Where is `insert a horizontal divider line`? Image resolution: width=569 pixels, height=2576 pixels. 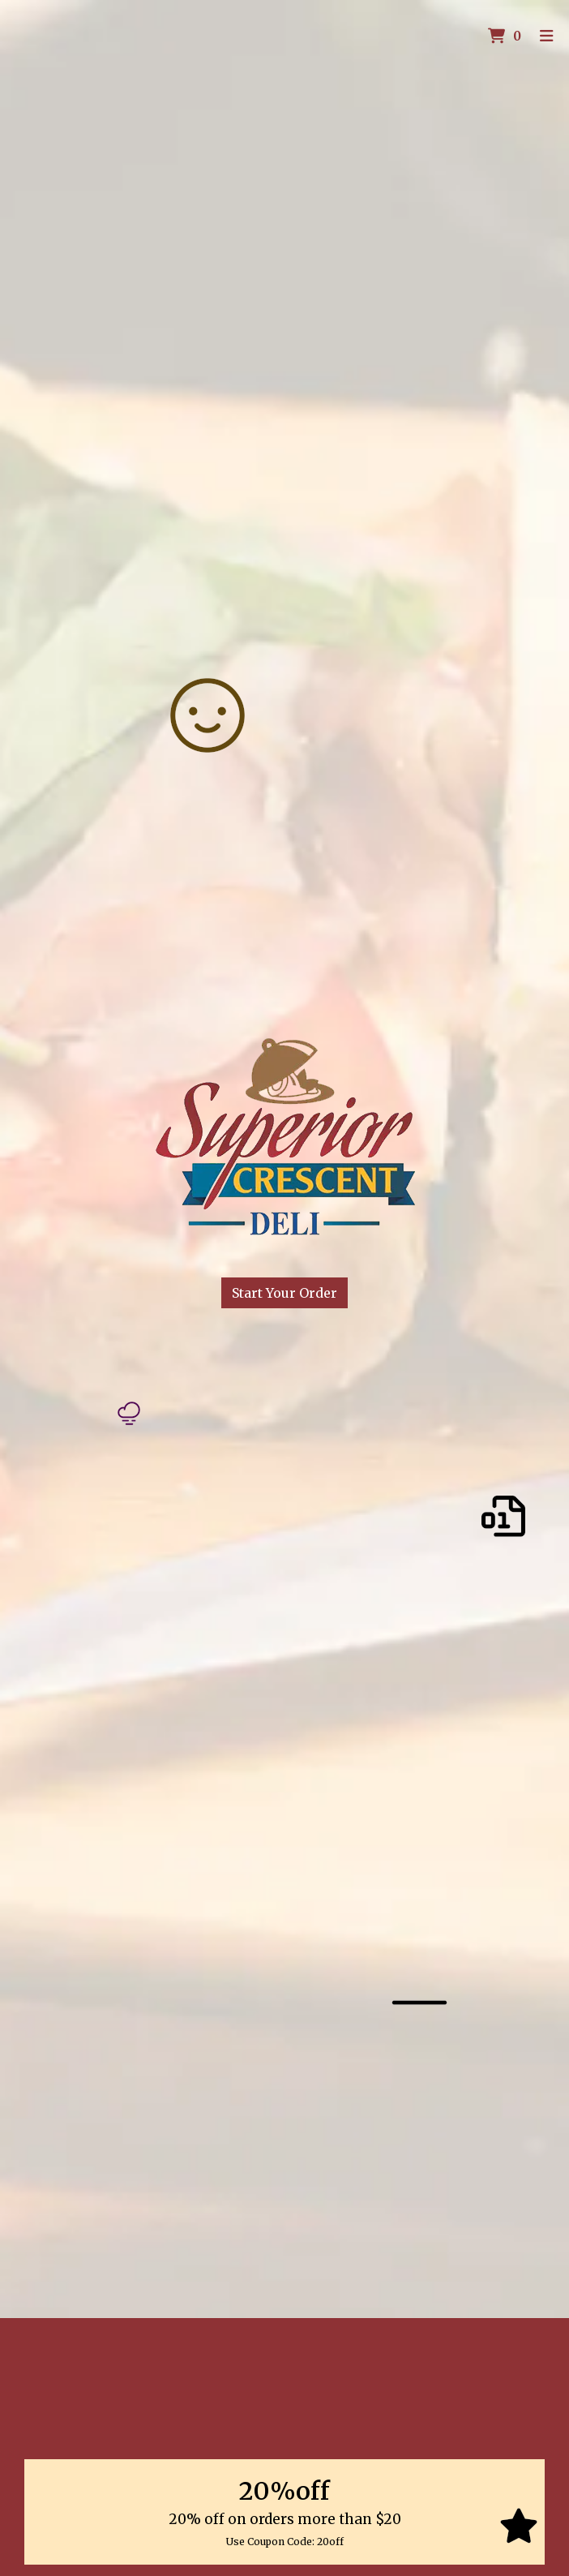 insert a horizontal divider line is located at coordinates (419, 2000).